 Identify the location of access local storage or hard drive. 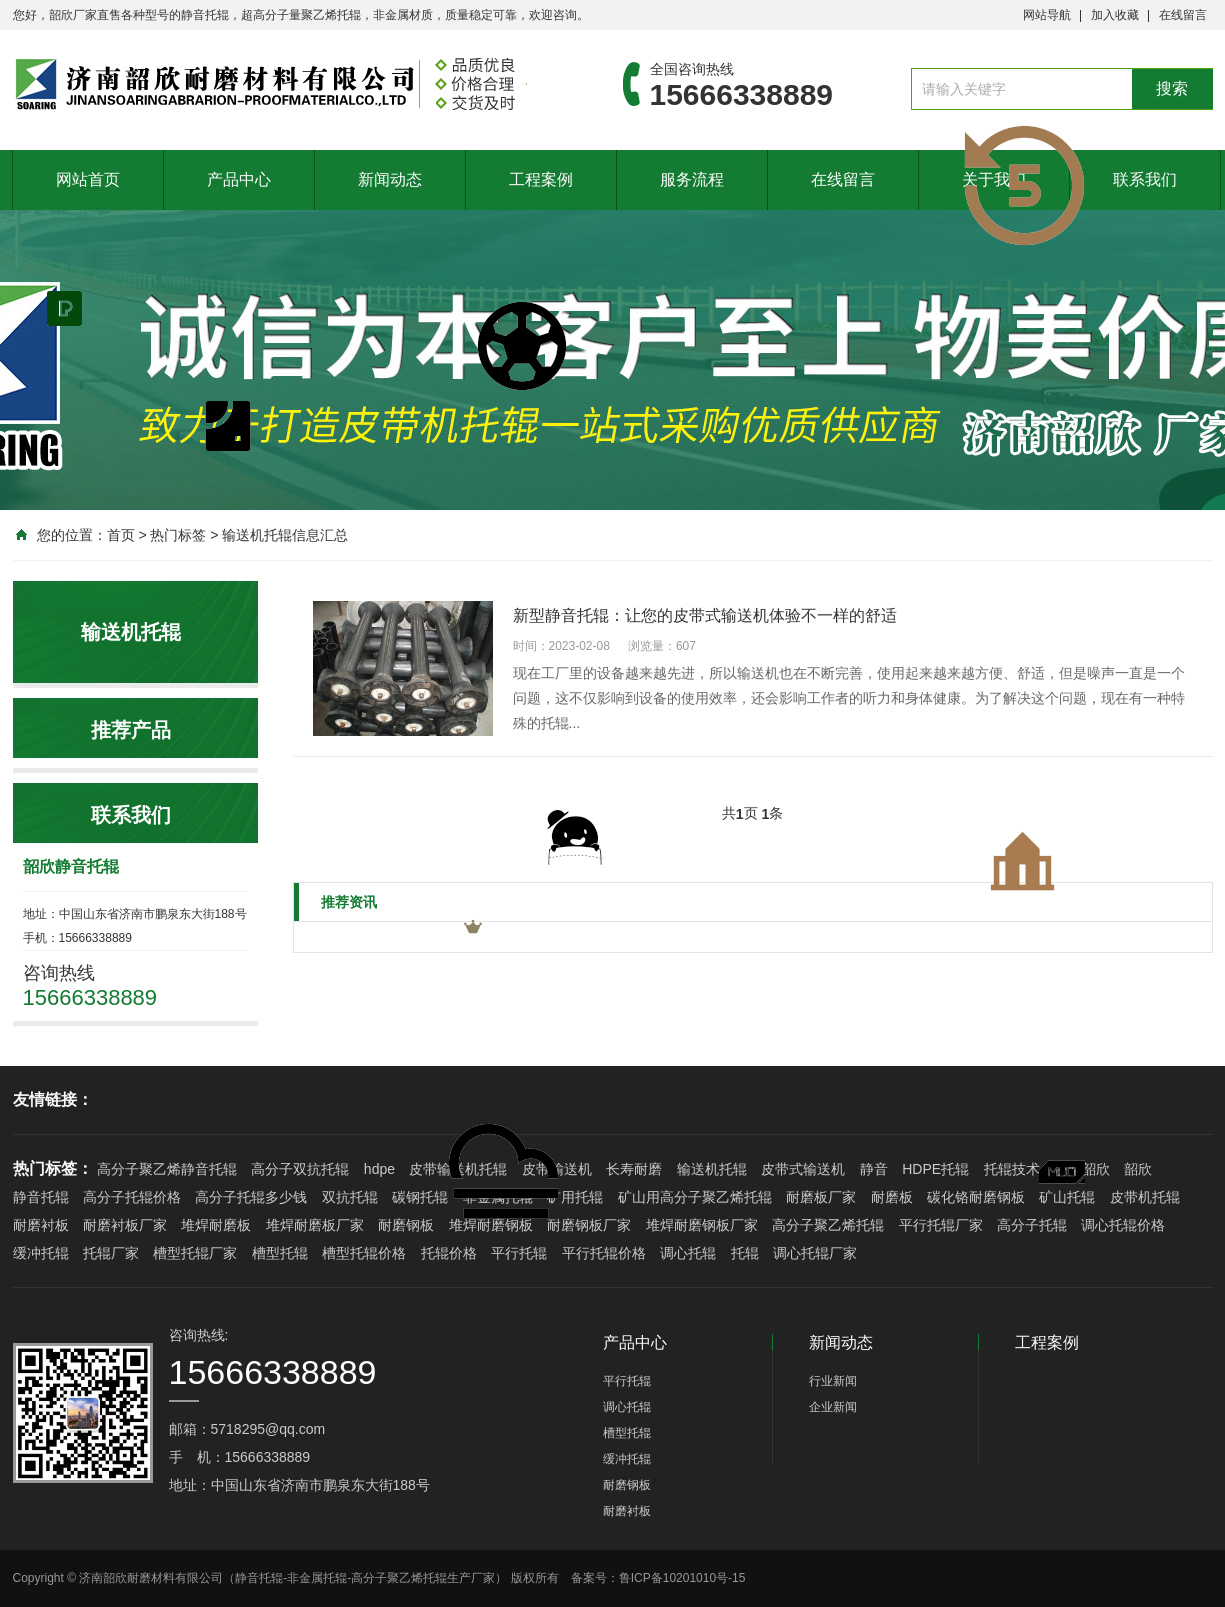
(228, 426).